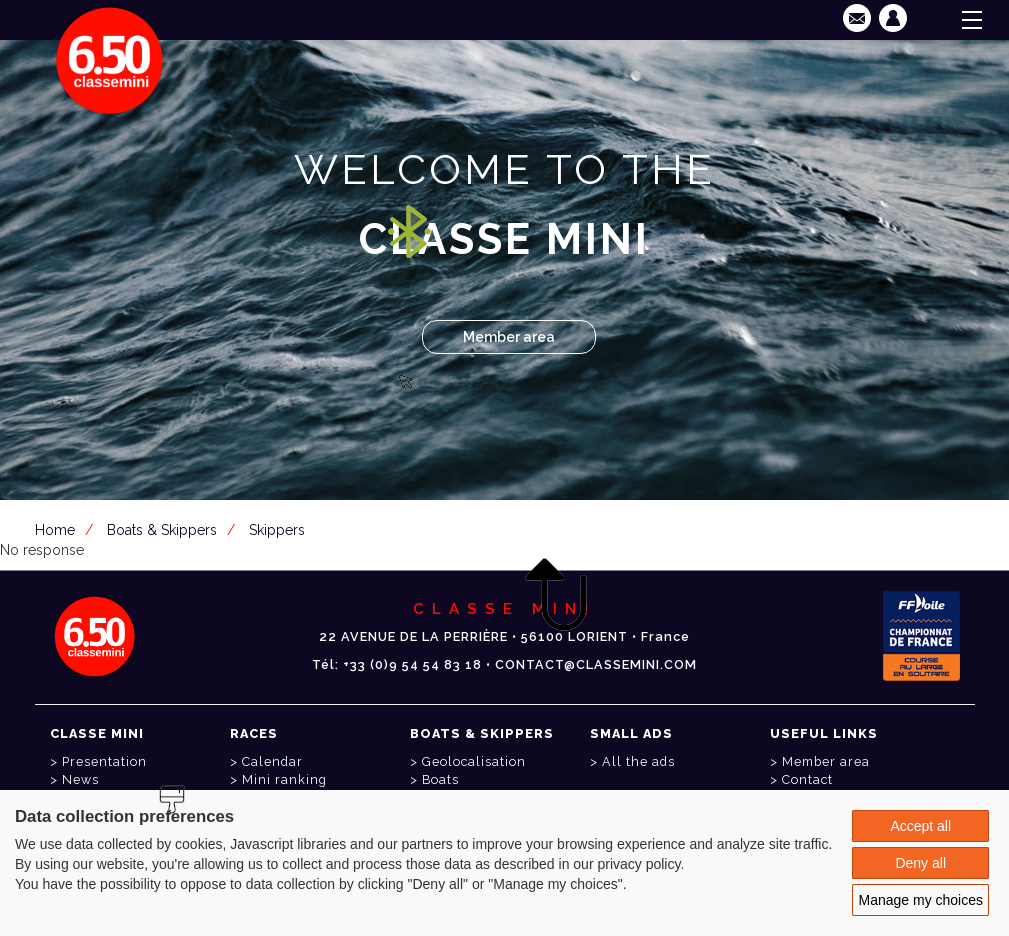  I want to click on bluetooth device connected, so click(408, 231).